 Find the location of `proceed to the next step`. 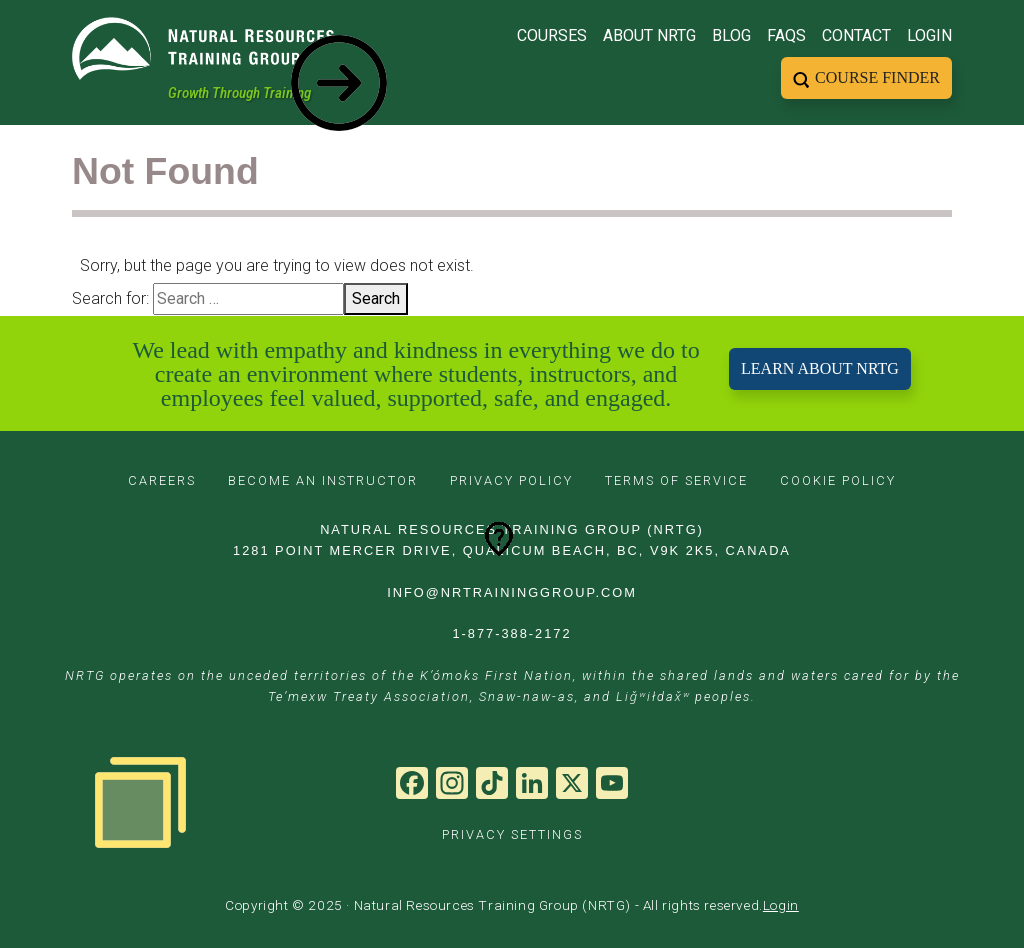

proceed to the next step is located at coordinates (339, 83).